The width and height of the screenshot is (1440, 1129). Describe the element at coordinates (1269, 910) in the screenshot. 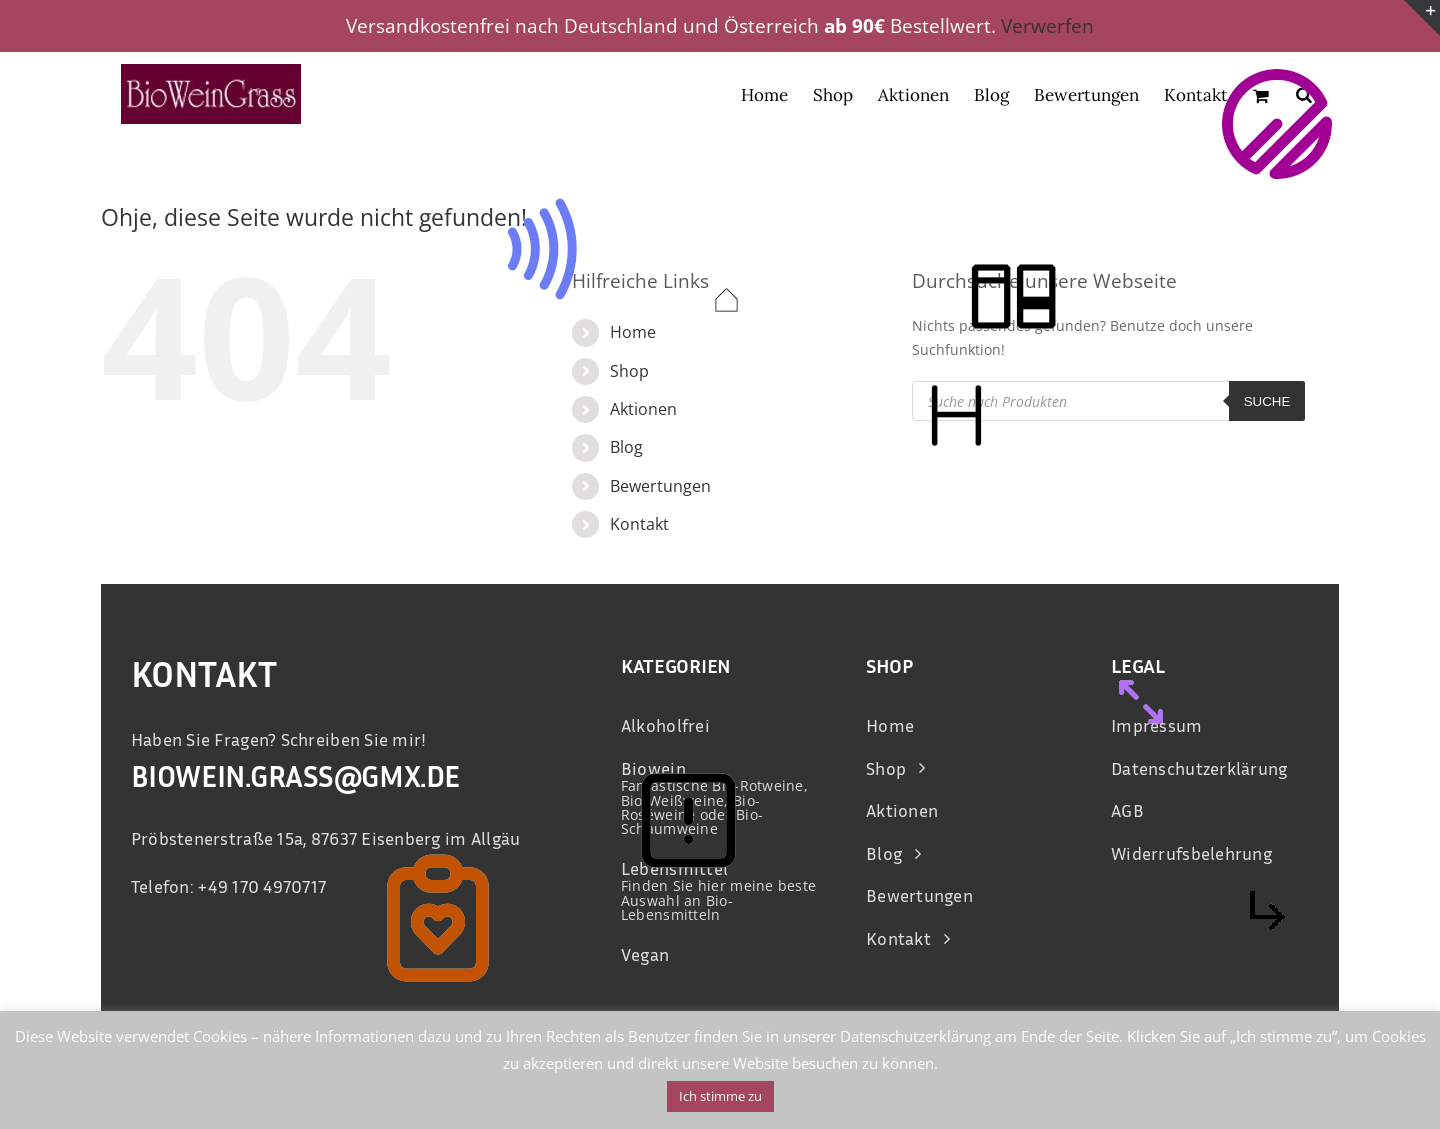

I see `navigate to a subdirectory or nested folder` at that location.